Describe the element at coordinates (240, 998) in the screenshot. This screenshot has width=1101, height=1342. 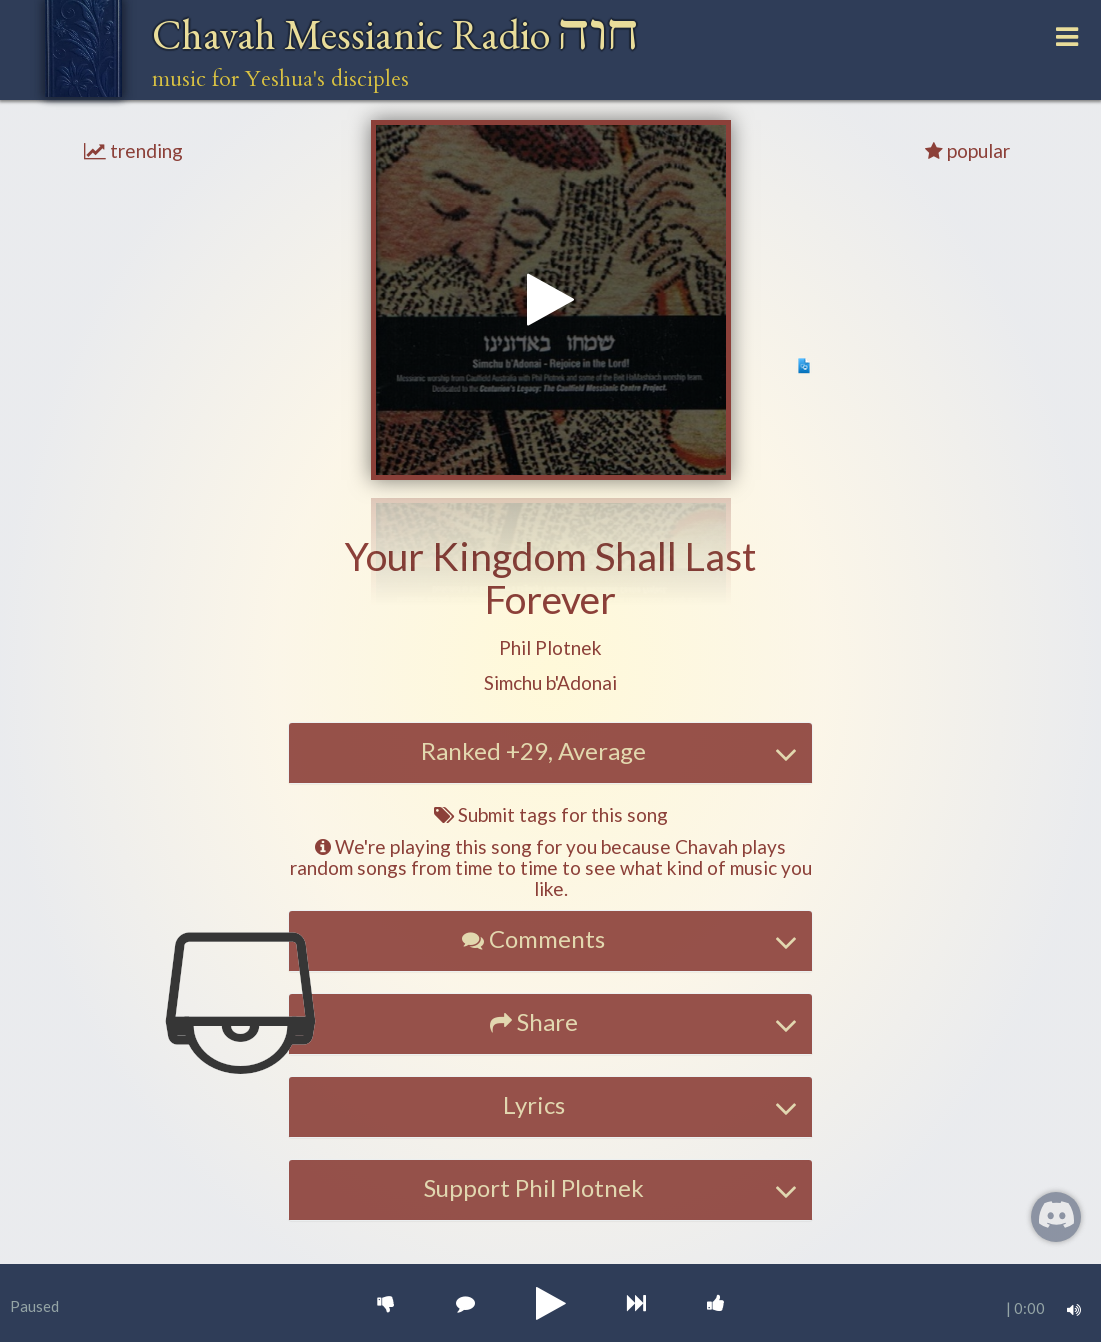
I see `access optical disc drive` at that location.